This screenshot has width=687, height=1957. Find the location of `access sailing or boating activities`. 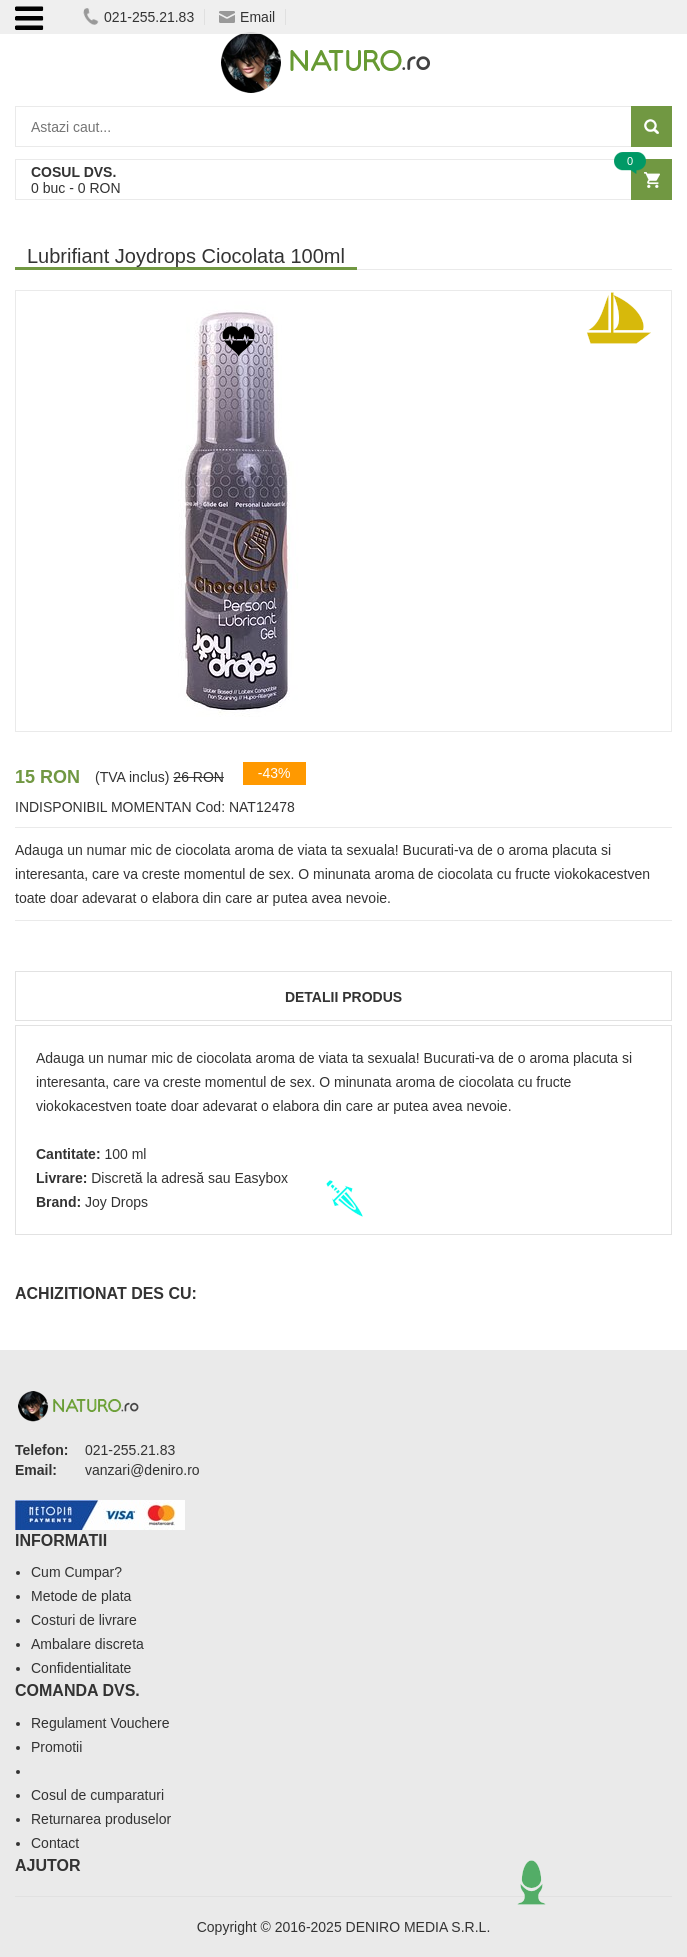

access sailing or boating activities is located at coordinates (619, 318).